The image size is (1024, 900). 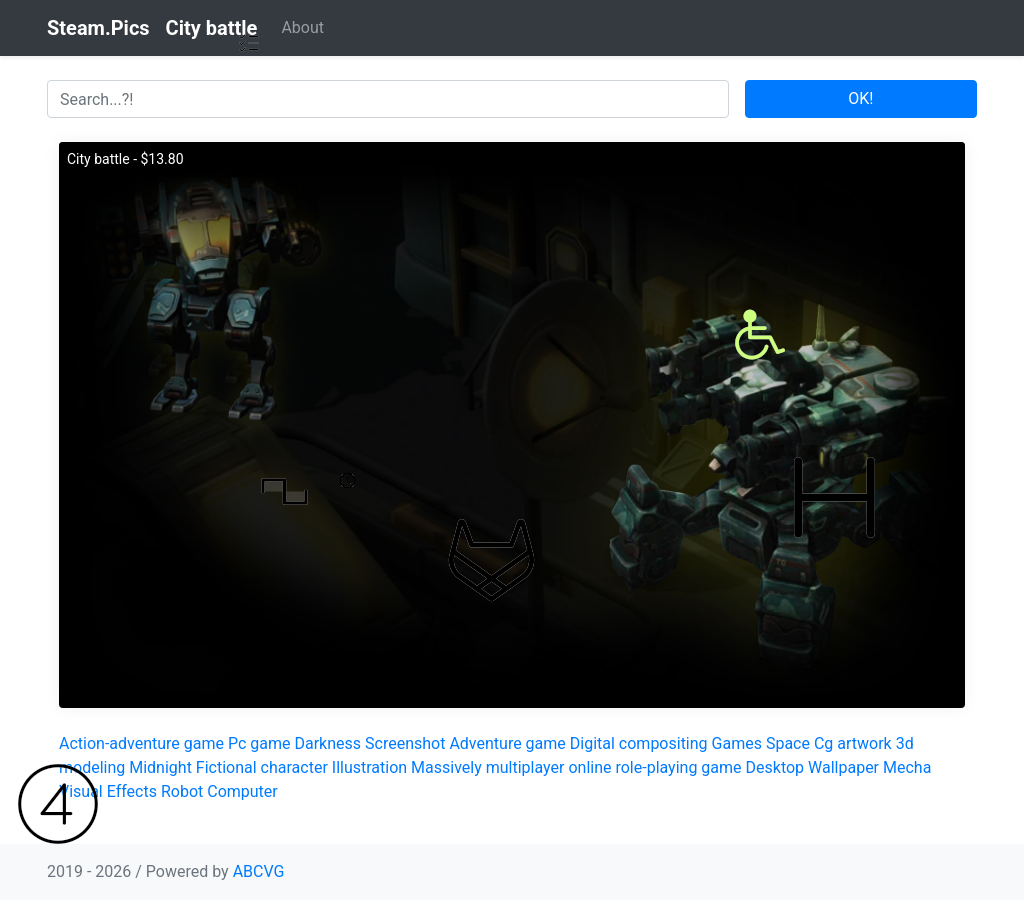 I want to click on toggle square wave audio signal, so click(x=284, y=491).